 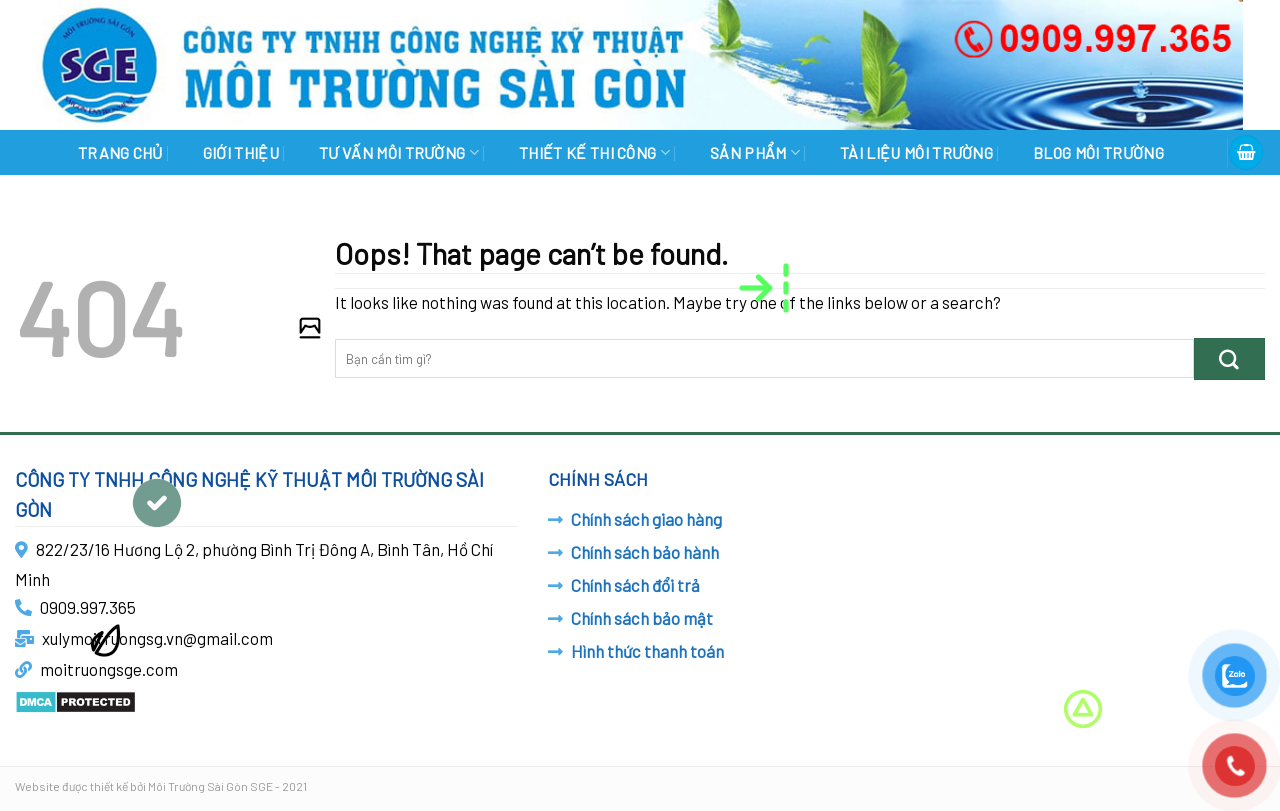 What do you see at coordinates (764, 288) in the screenshot?
I see `move item to the right edge` at bounding box center [764, 288].